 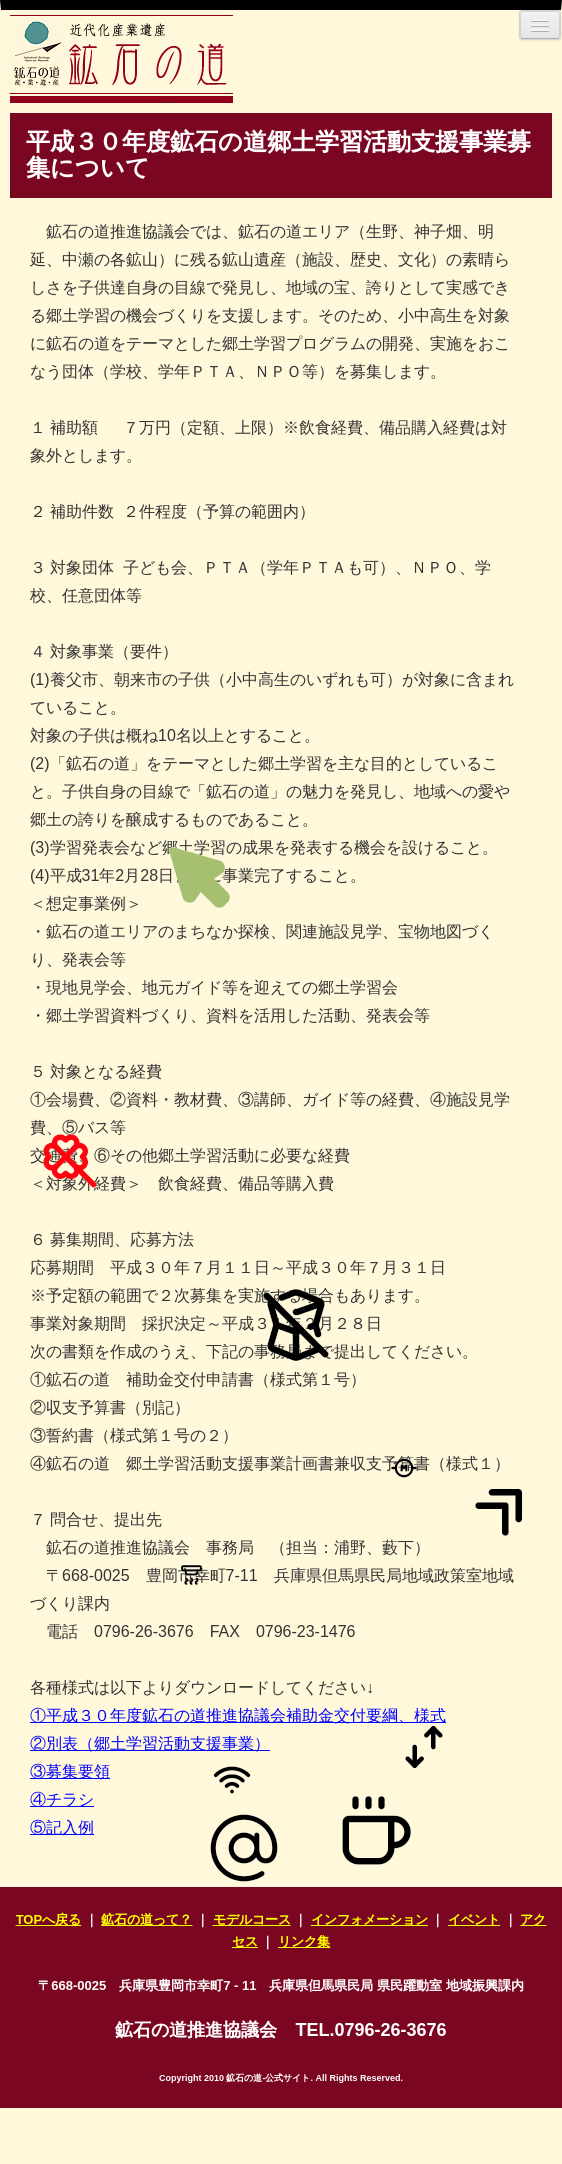 I want to click on take a coffee break or set a break reminder, so click(x=375, y=1832).